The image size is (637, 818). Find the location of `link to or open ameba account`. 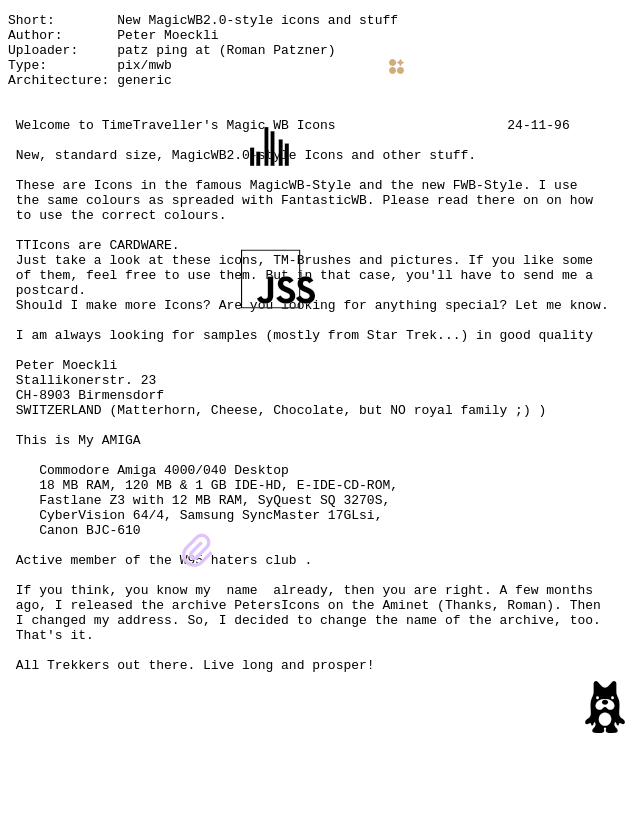

link to or open ameba account is located at coordinates (605, 707).